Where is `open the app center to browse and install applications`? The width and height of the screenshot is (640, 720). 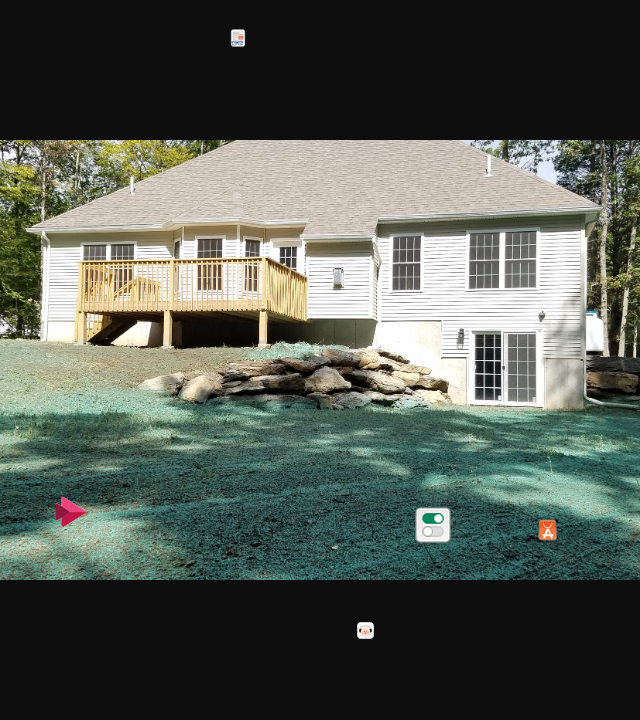
open the app center to browse and install applications is located at coordinates (548, 530).